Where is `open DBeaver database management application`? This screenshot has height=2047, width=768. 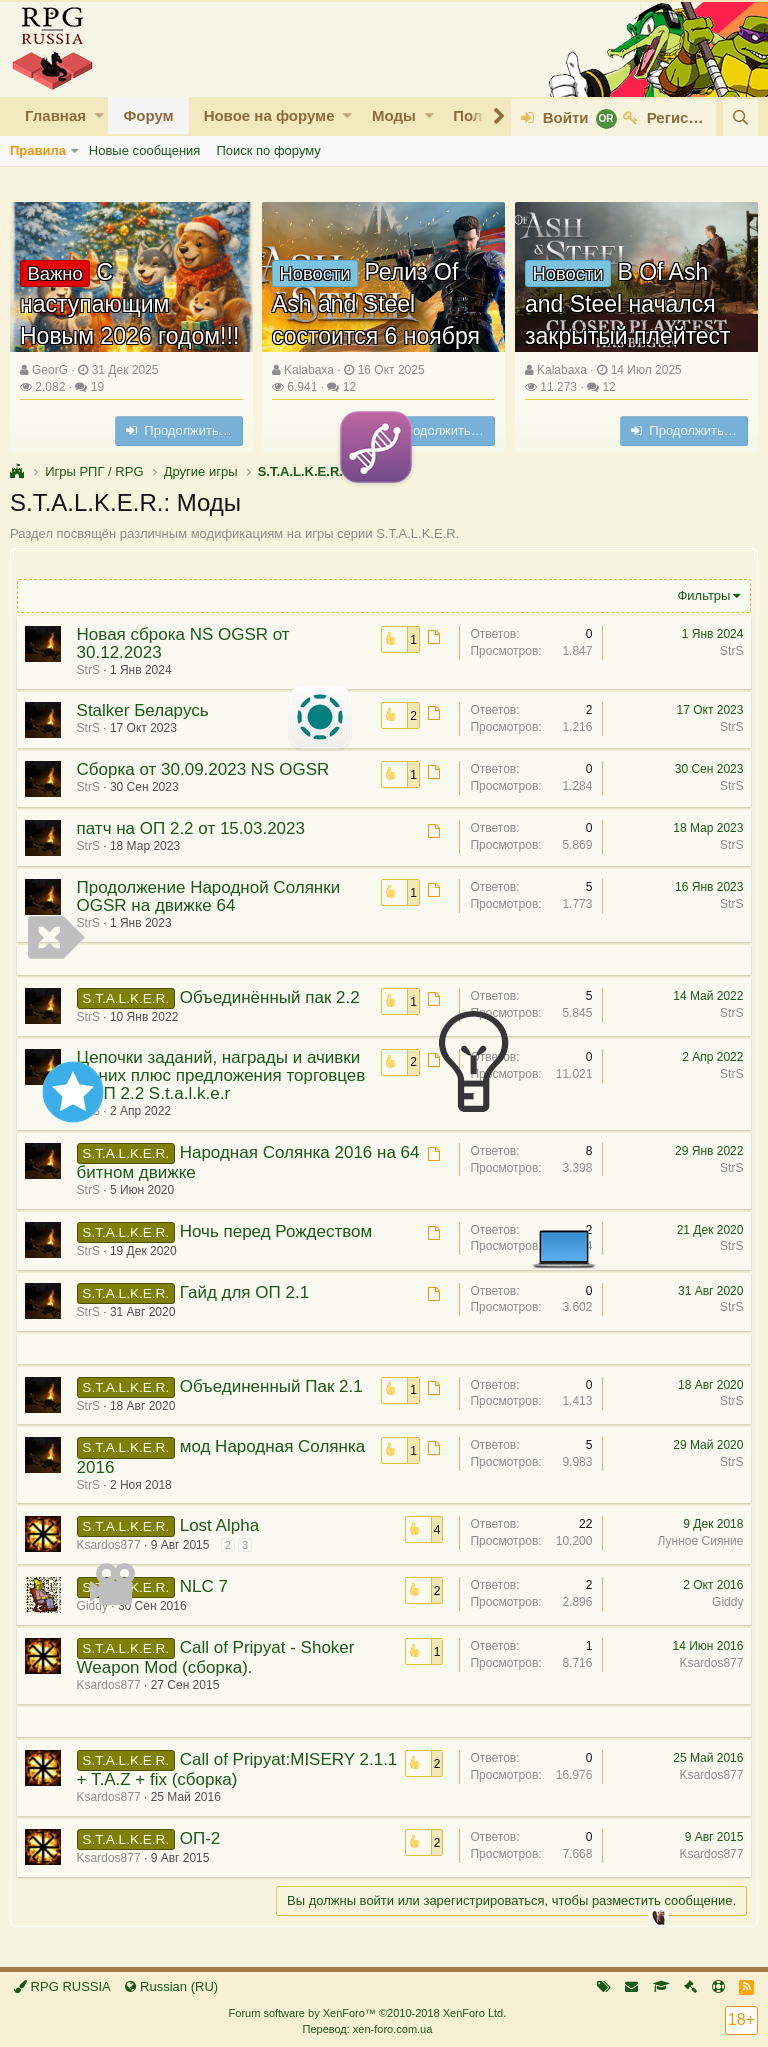 open DBeaver database management application is located at coordinates (658, 1917).